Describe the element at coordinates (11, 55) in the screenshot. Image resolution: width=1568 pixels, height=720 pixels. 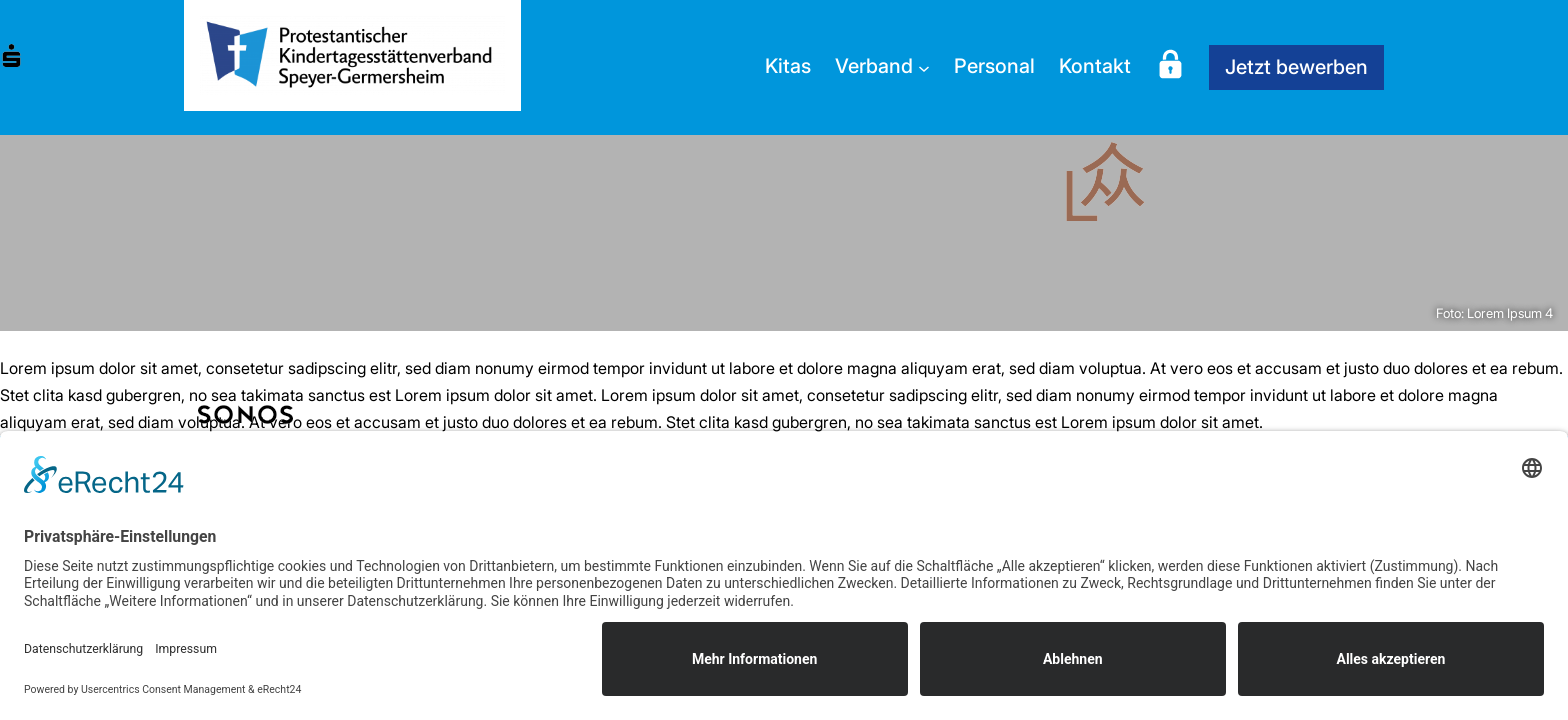
I see `open the Sparkasse banking app` at that location.